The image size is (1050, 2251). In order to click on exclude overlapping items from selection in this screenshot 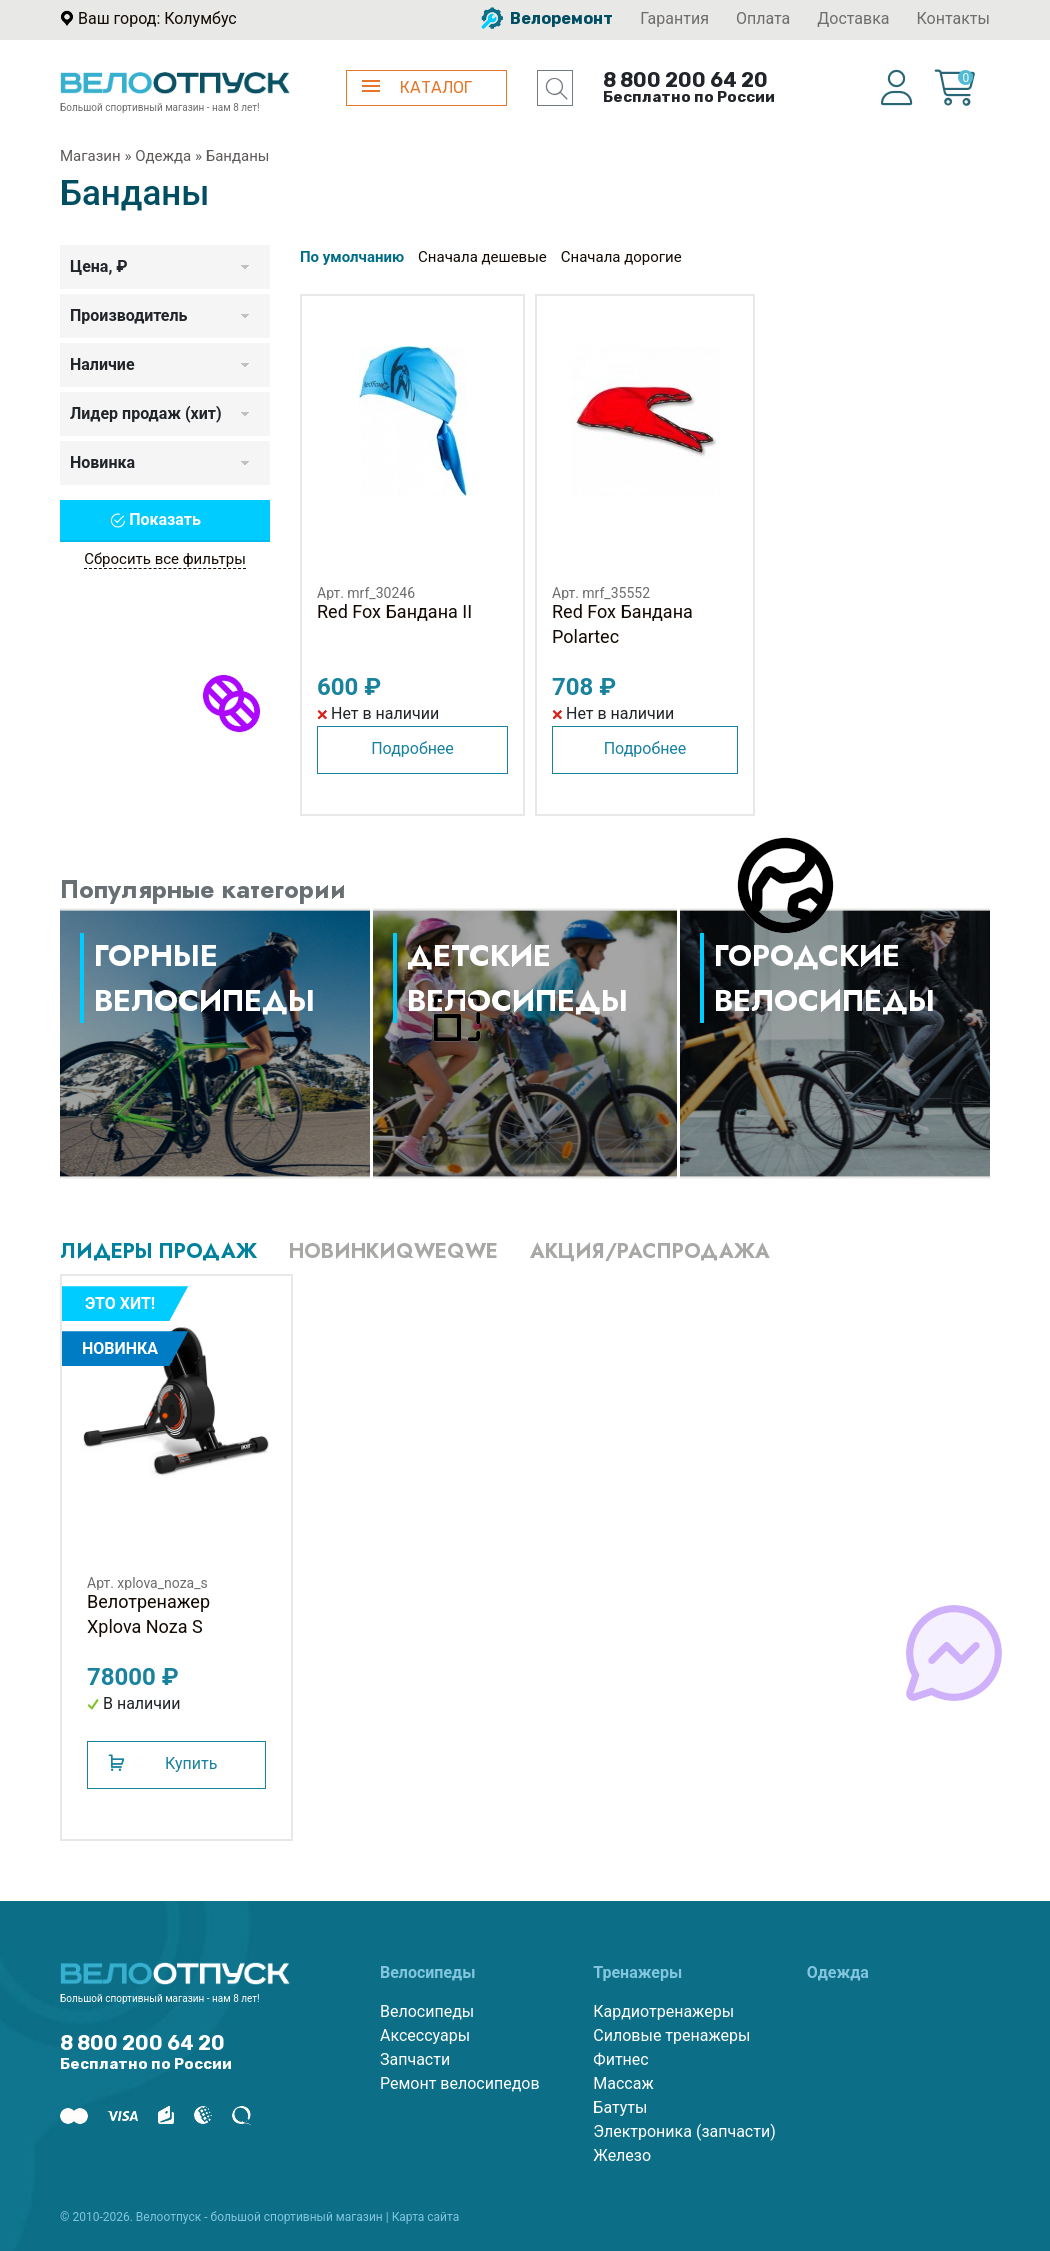, I will do `click(231, 703)`.